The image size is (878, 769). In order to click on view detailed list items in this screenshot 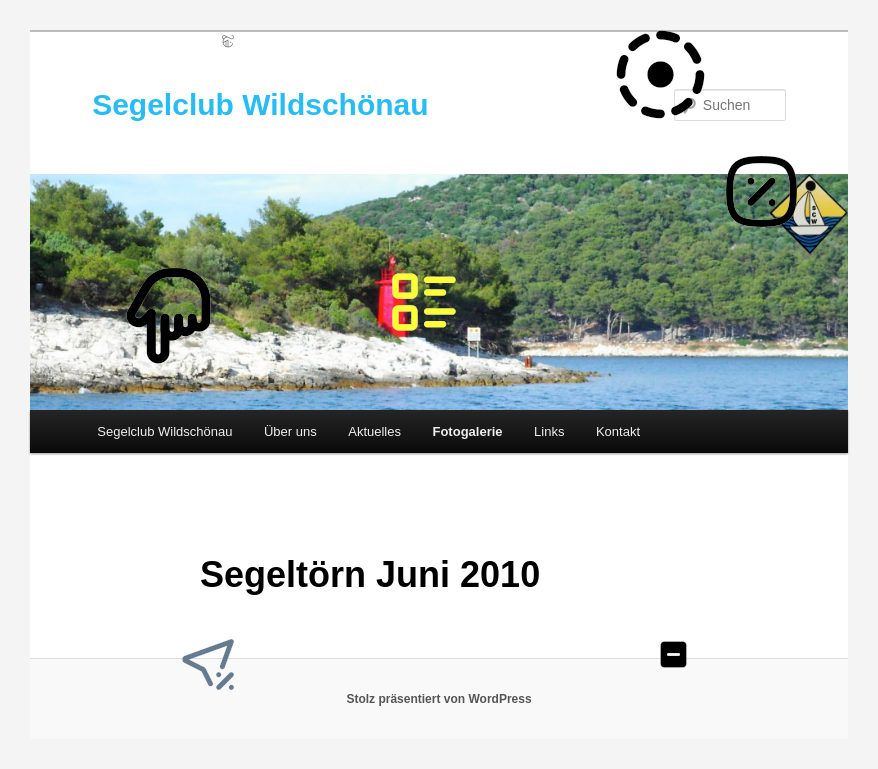, I will do `click(424, 302)`.